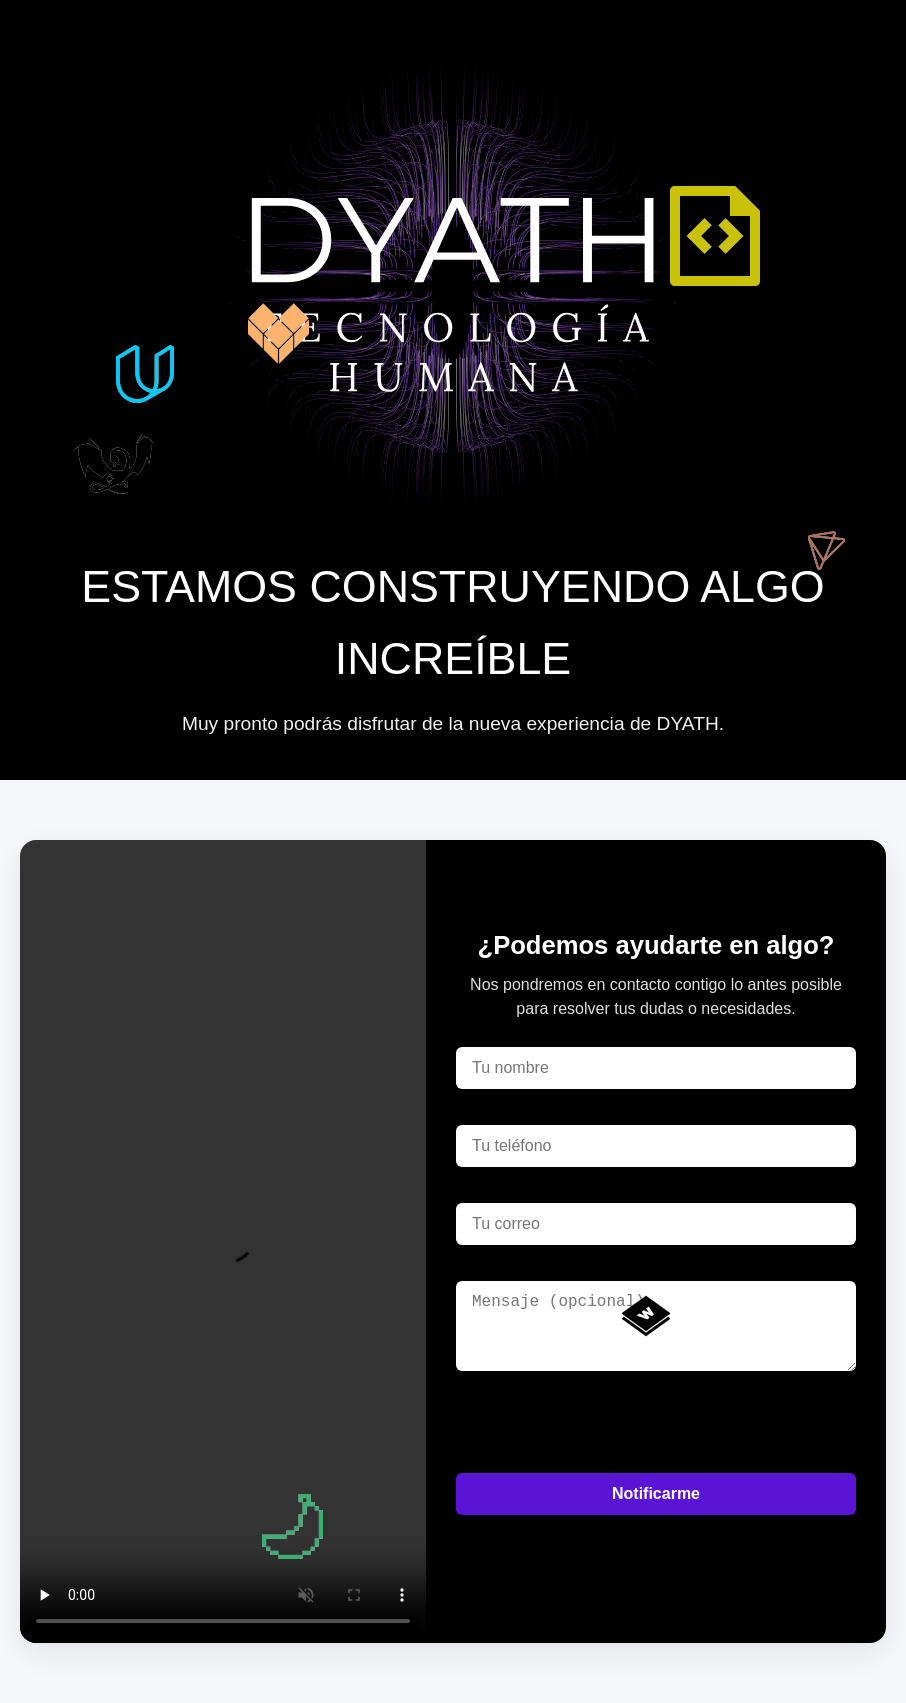  What do you see at coordinates (113, 463) in the screenshot?
I see `visit the LLVM compiler infrastructure project website` at bounding box center [113, 463].